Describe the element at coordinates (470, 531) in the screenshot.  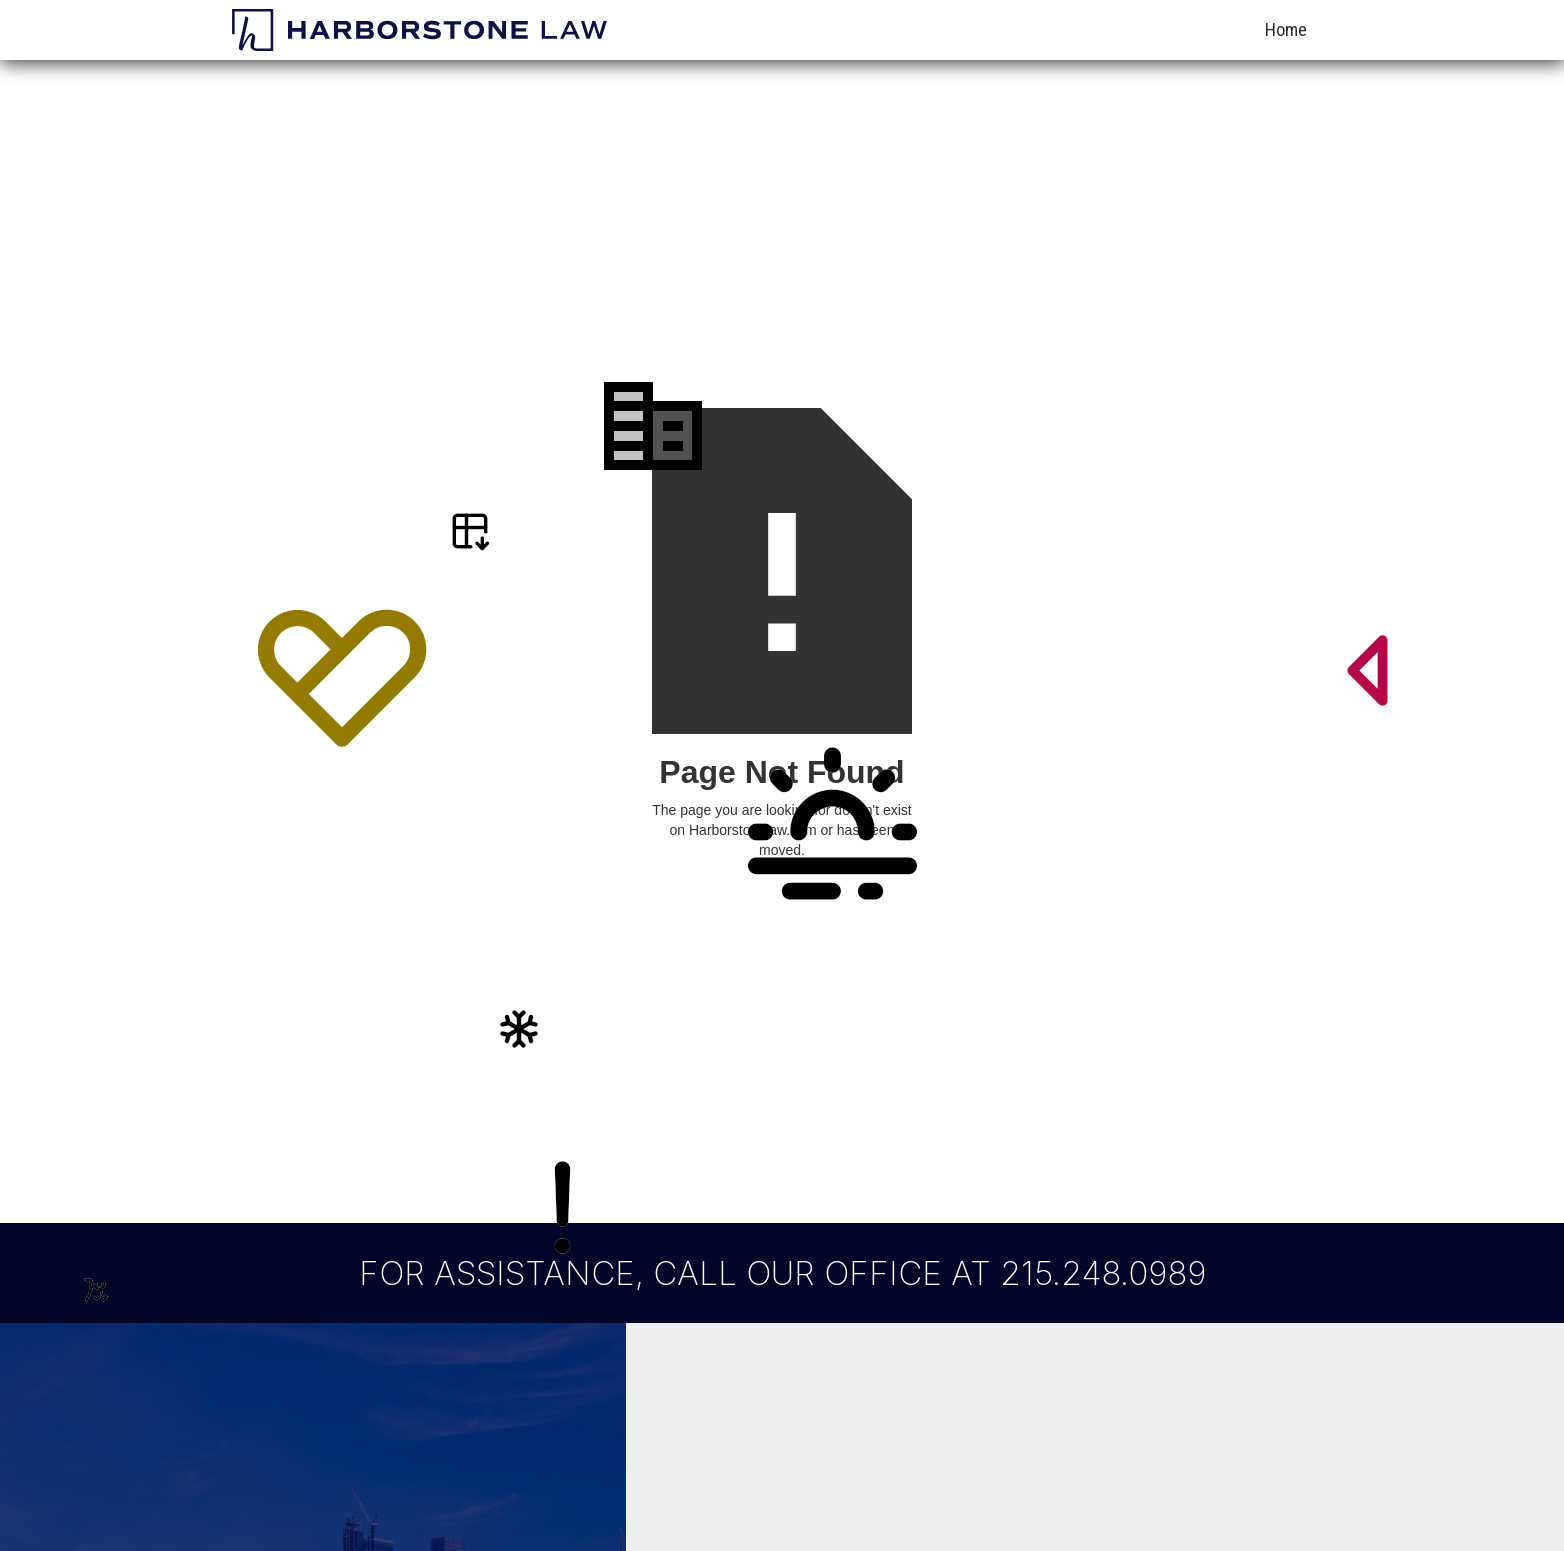
I see `download table data` at that location.